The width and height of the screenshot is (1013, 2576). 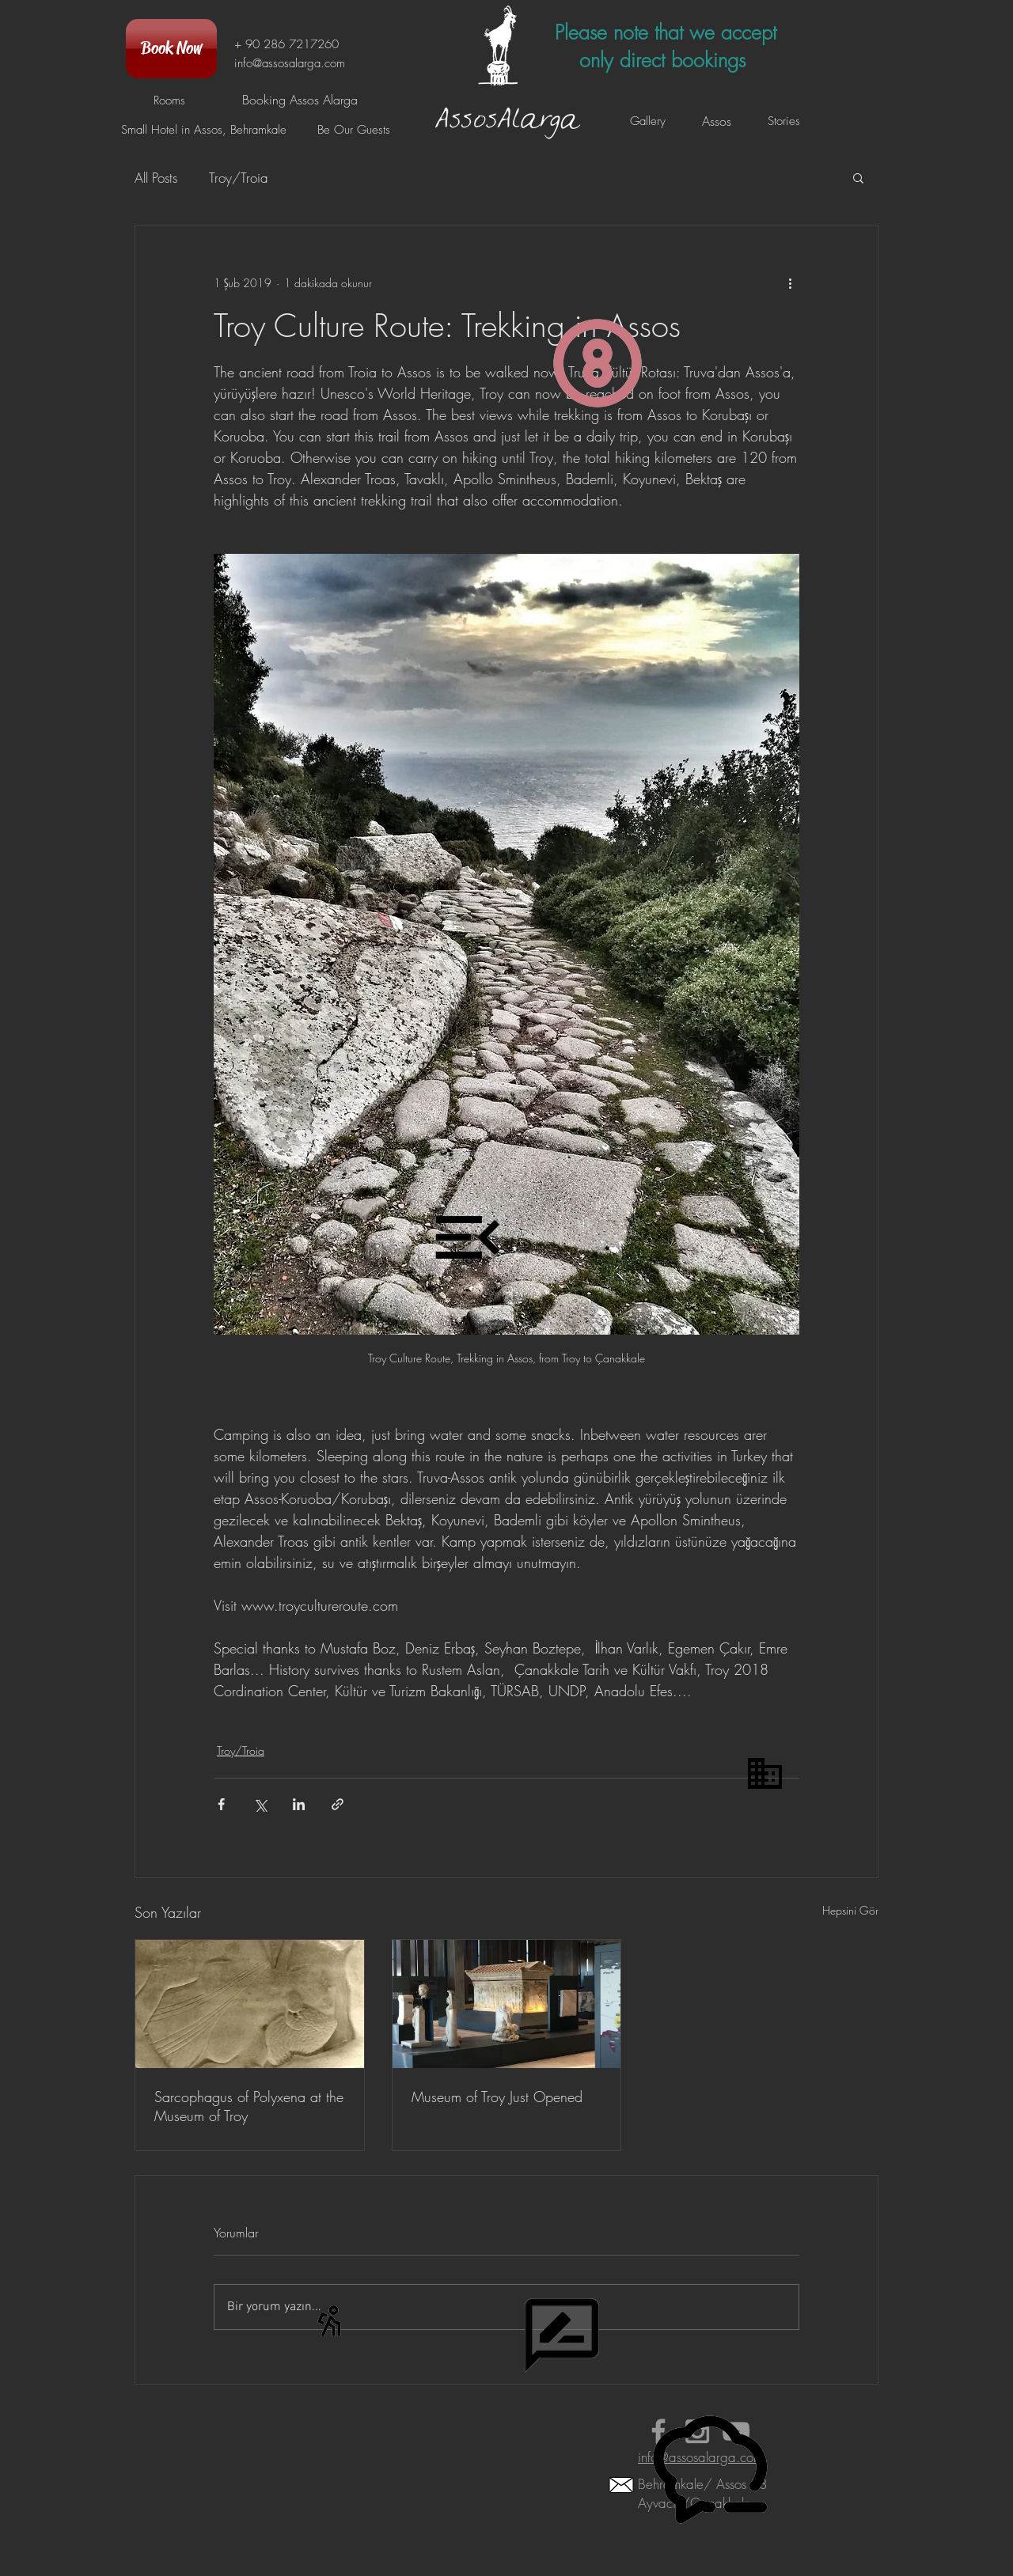 I want to click on open the navigation menu, so click(x=468, y=1237).